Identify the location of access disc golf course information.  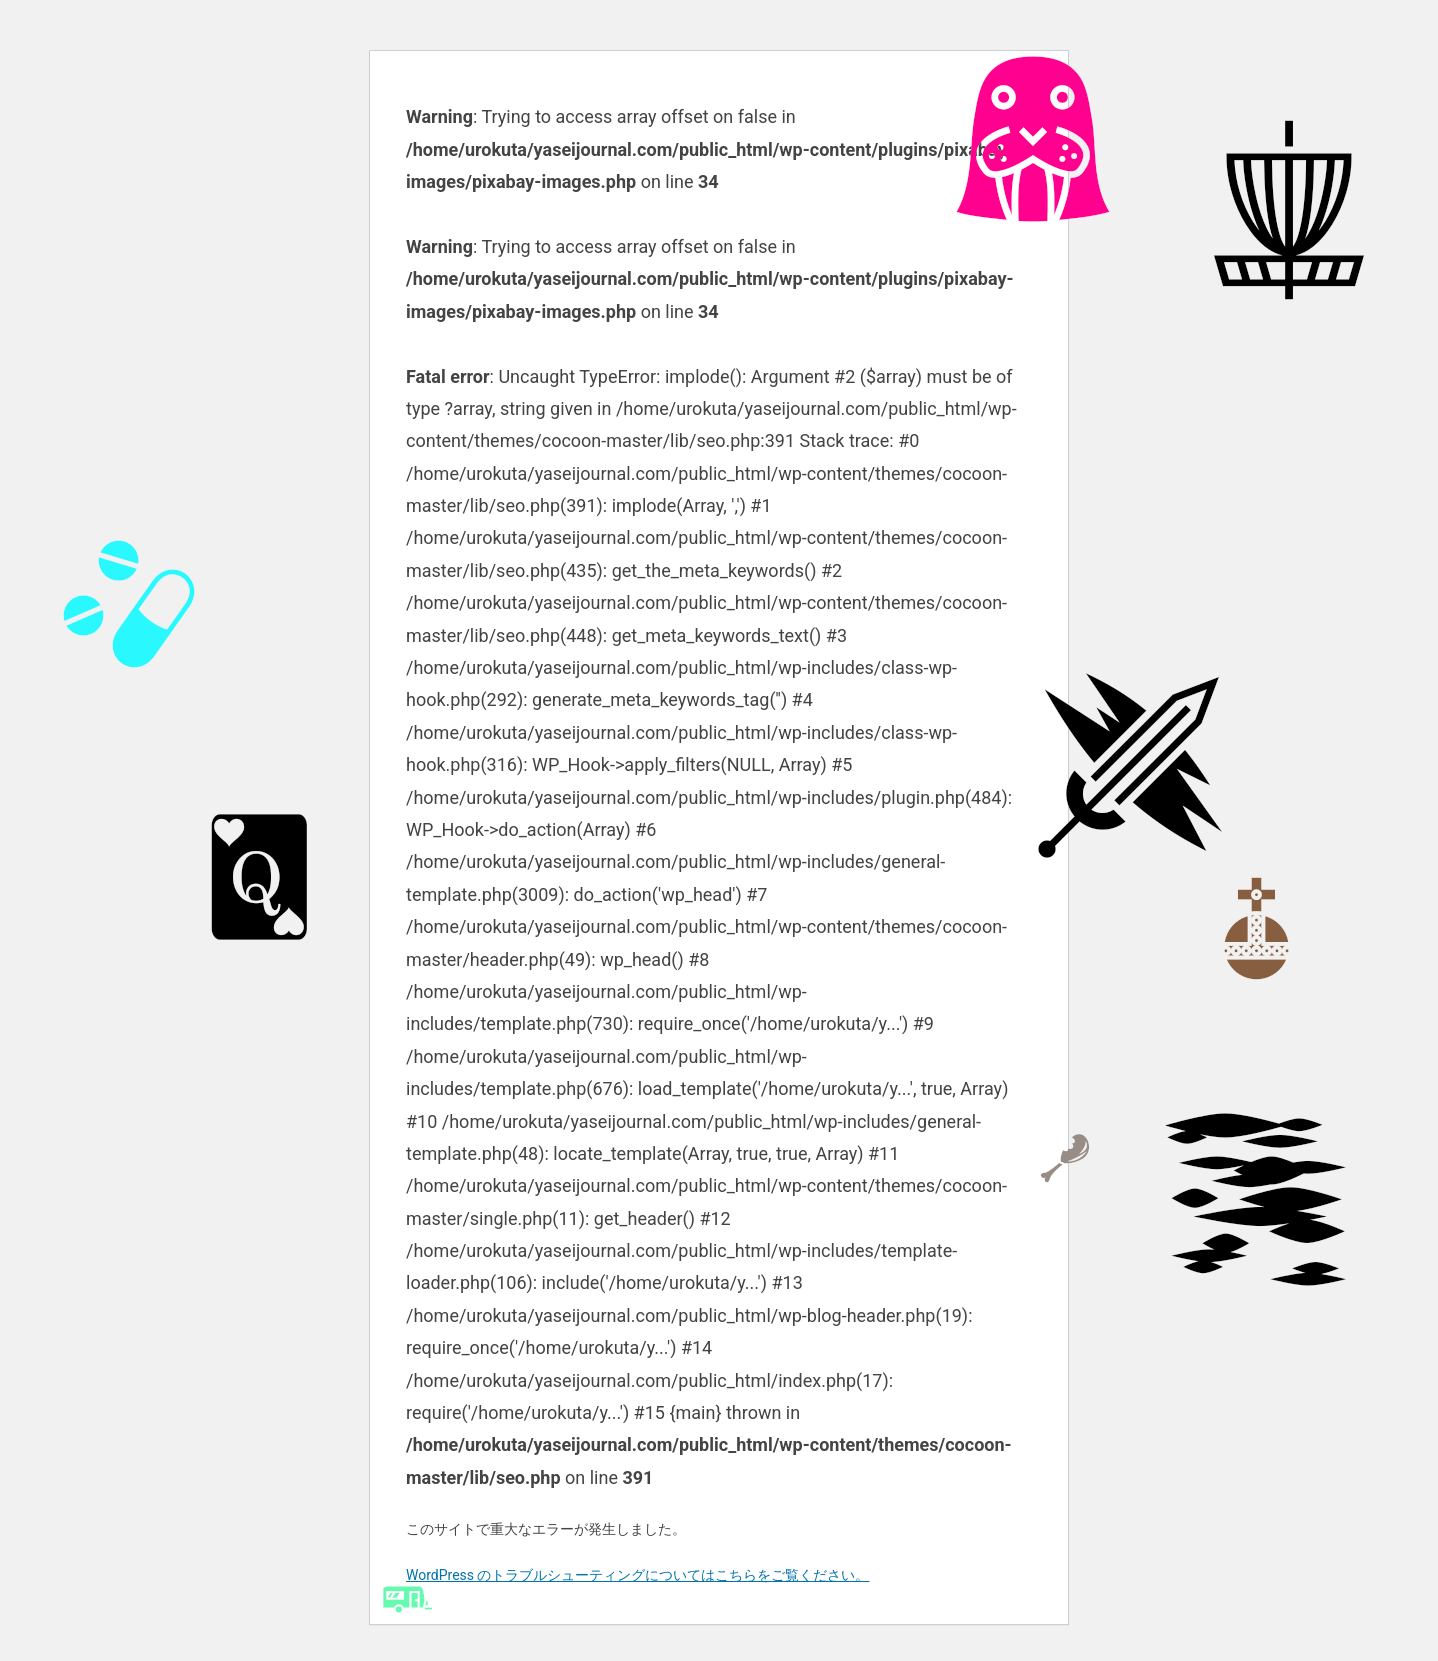
(1289, 210).